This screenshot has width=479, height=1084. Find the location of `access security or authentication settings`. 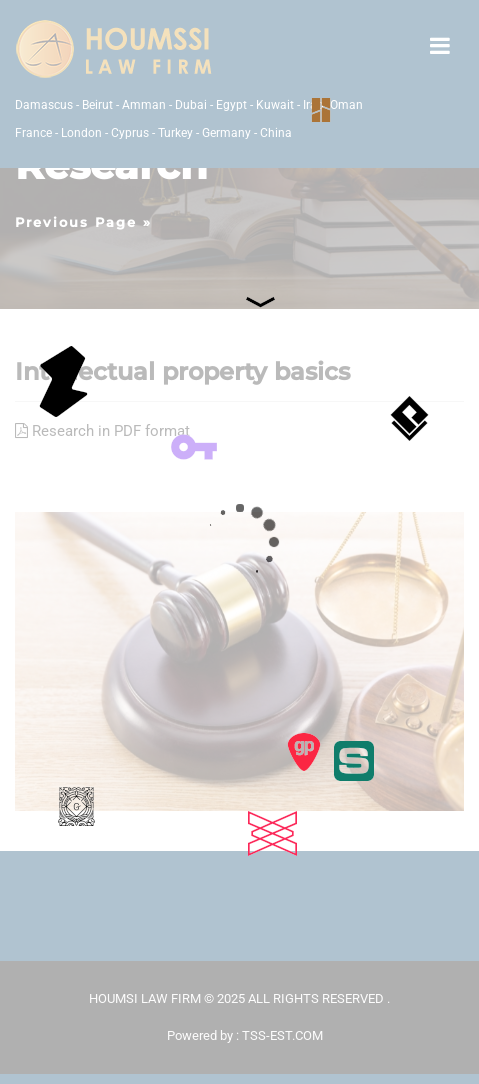

access security or authentication settings is located at coordinates (194, 447).